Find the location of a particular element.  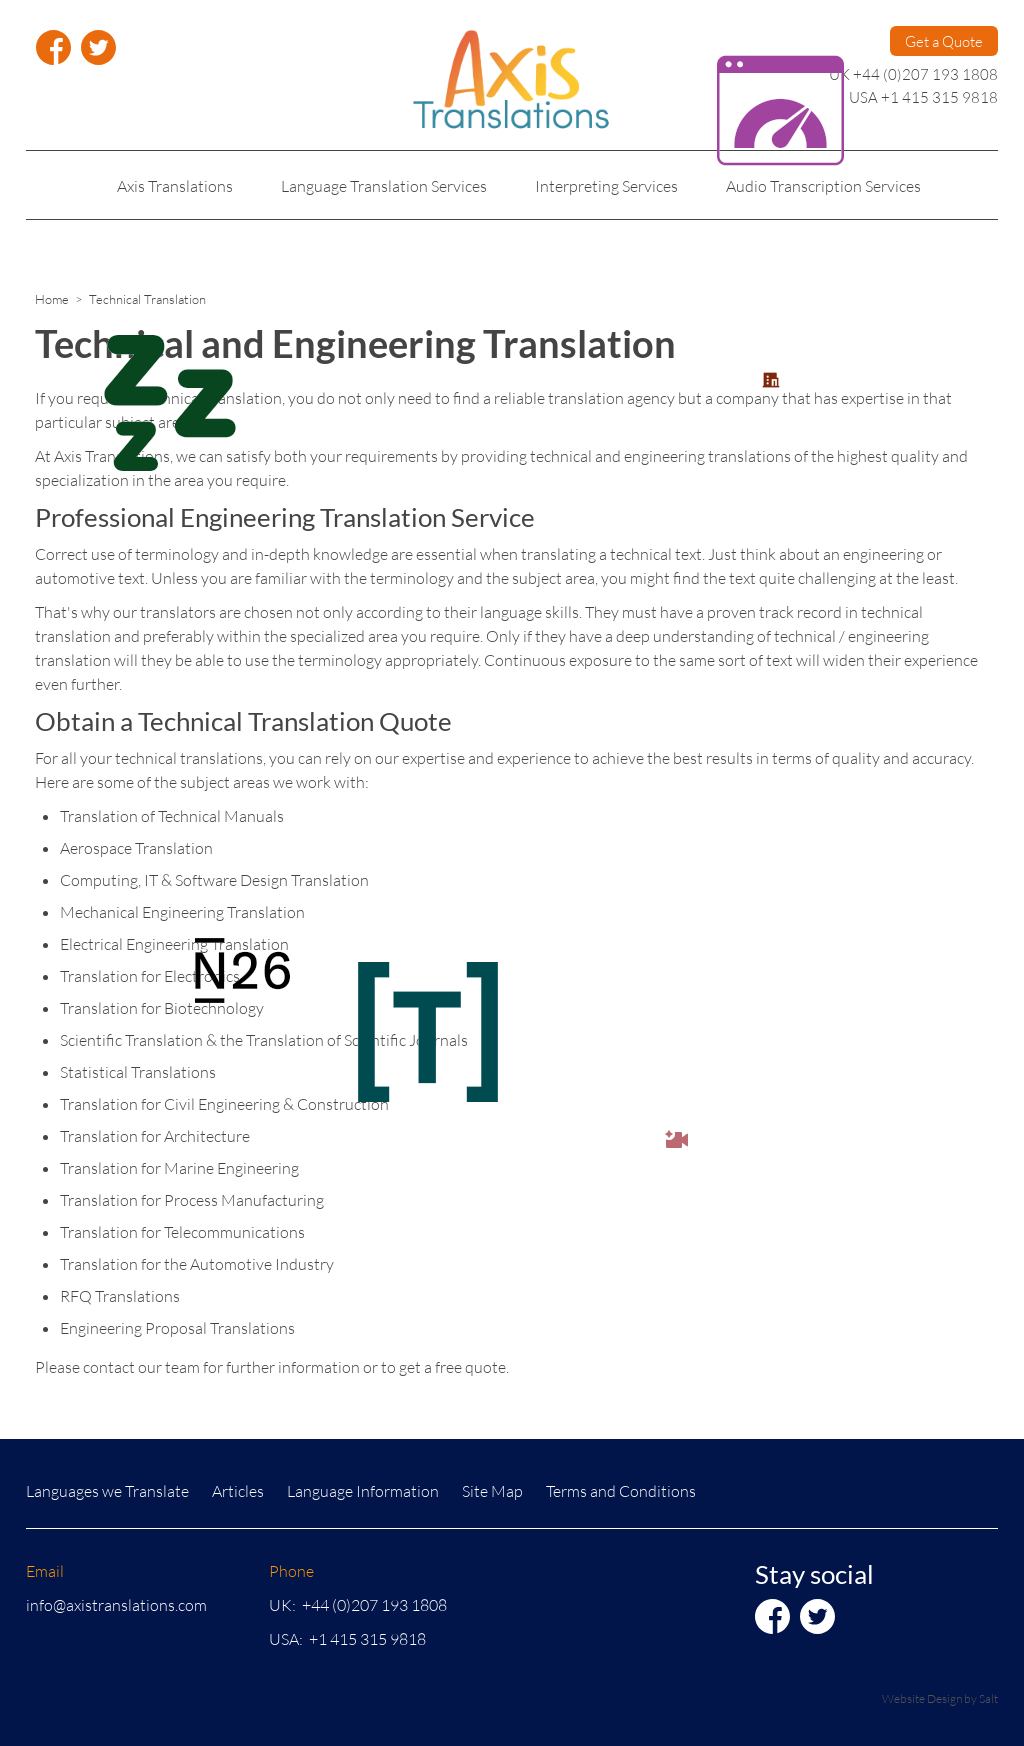

find nearby hotels or accommodations is located at coordinates (771, 380).